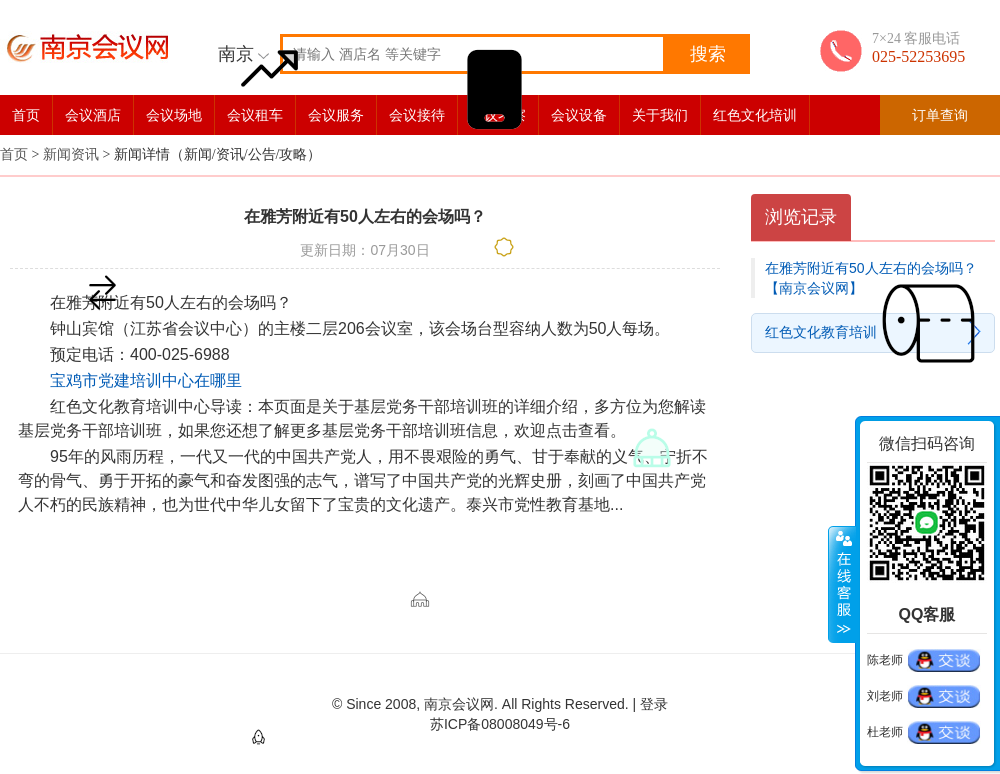  I want to click on find nearby mosques, so click(420, 600).